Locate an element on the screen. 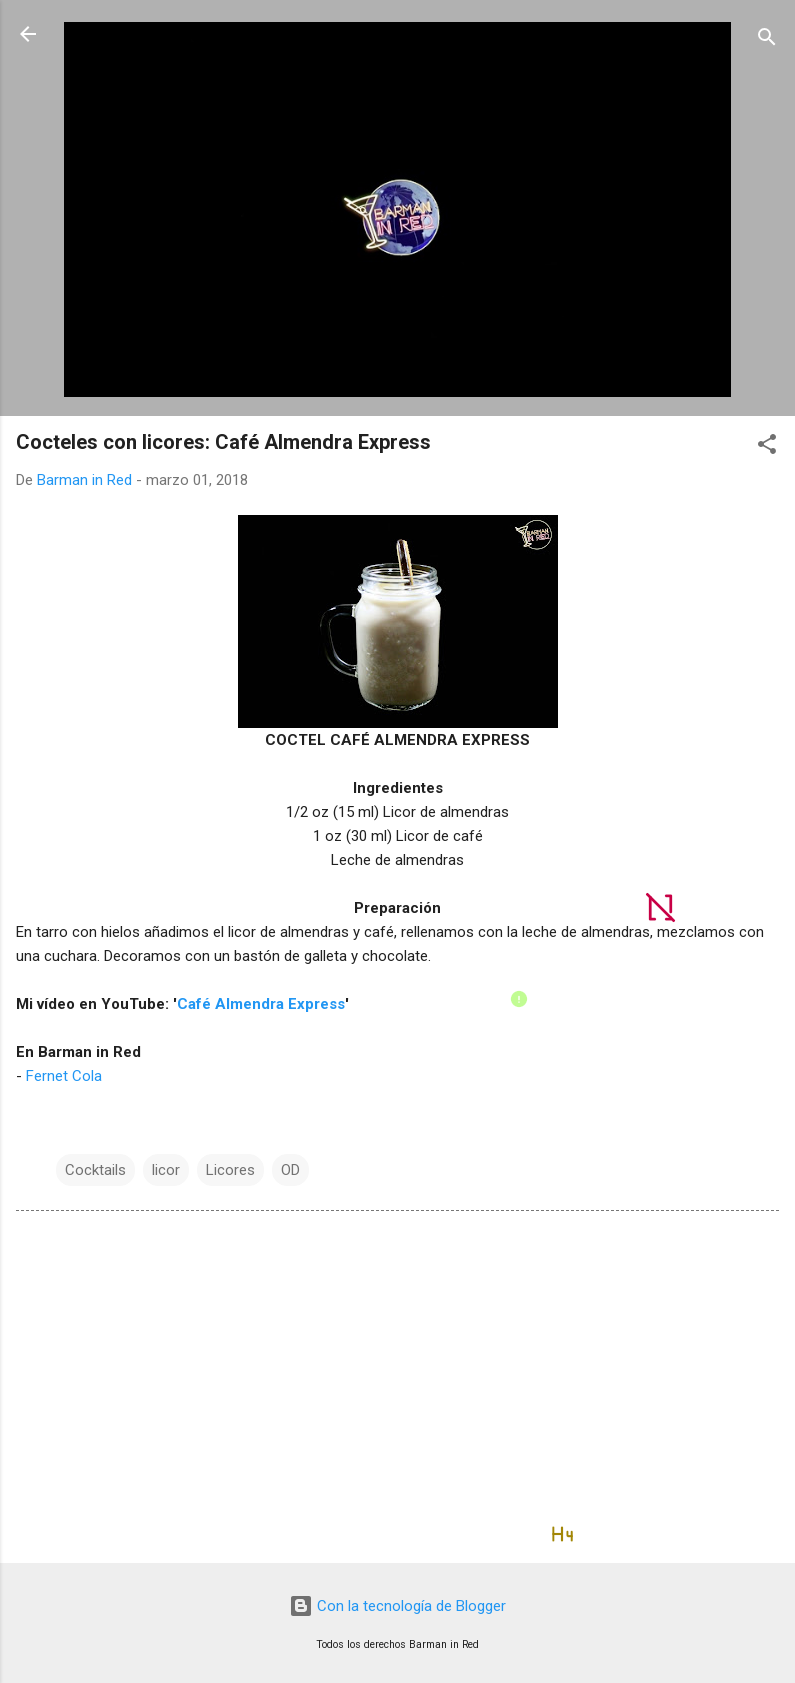 Image resolution: width=795 pixels, height=1683 pixels. disable code block or syntax formatting is located at coordinates (660, 907).